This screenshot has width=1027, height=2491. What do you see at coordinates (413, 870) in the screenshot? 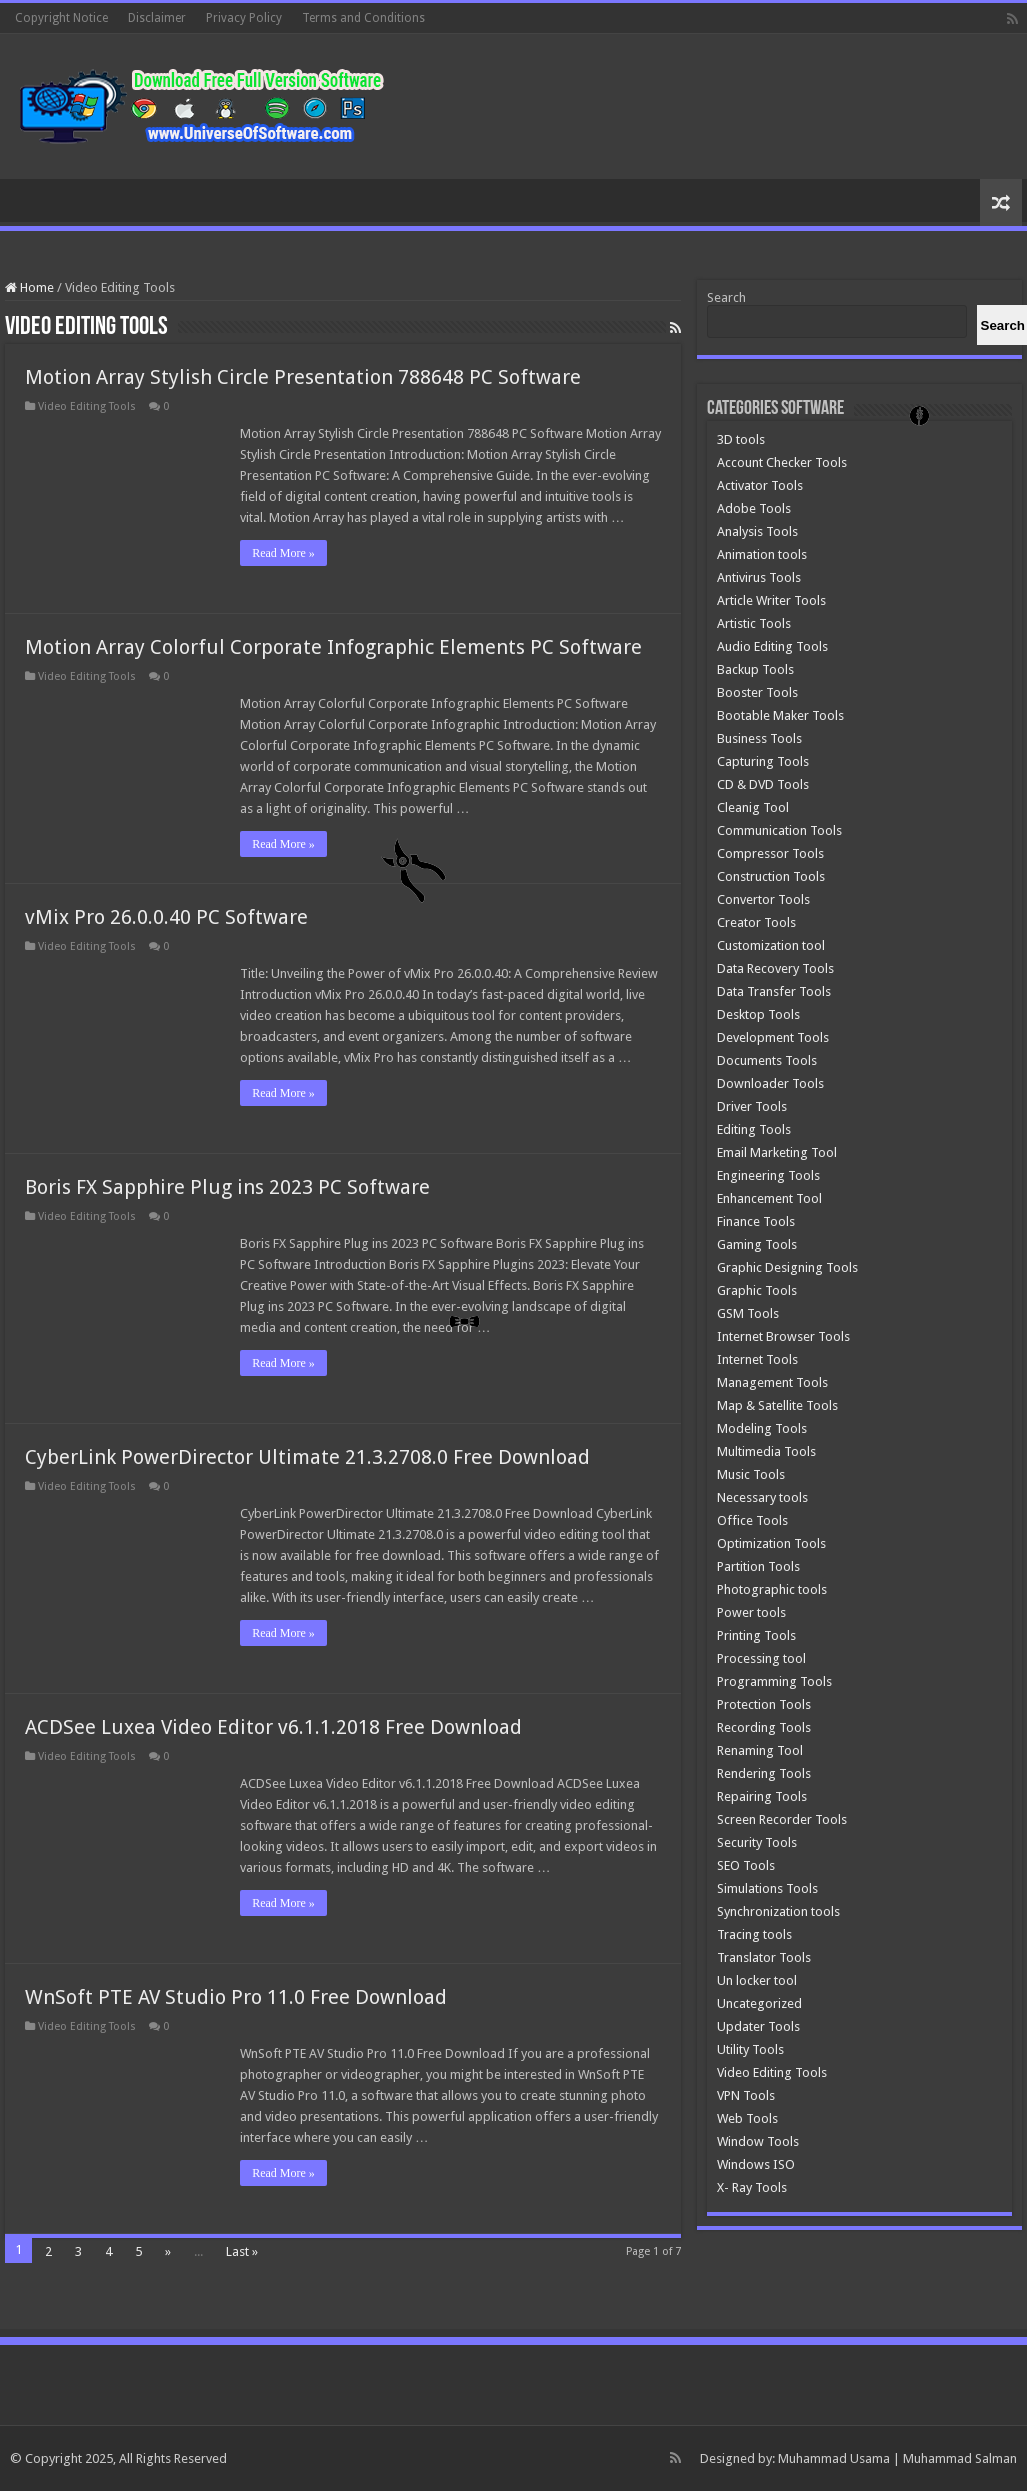
I see `access gardening or pruning tools` at bounding box center [413, 870].